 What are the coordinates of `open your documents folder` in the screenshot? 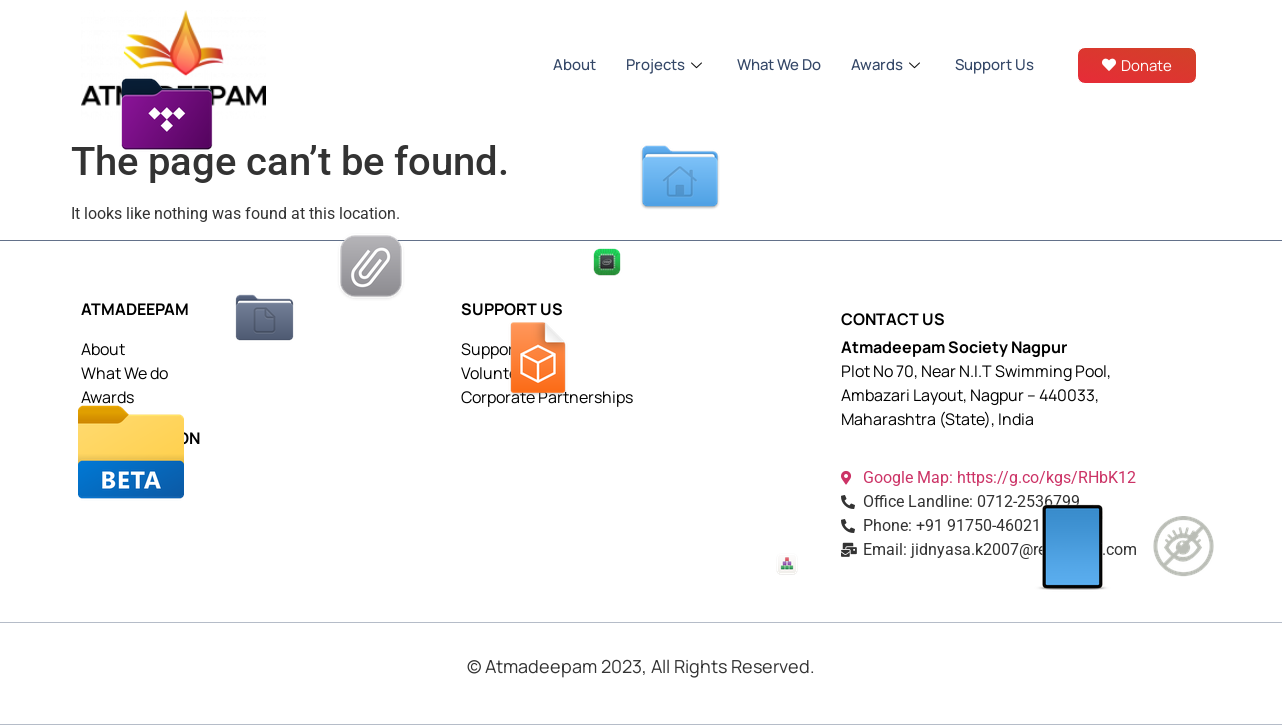 It's located at (264, 317).